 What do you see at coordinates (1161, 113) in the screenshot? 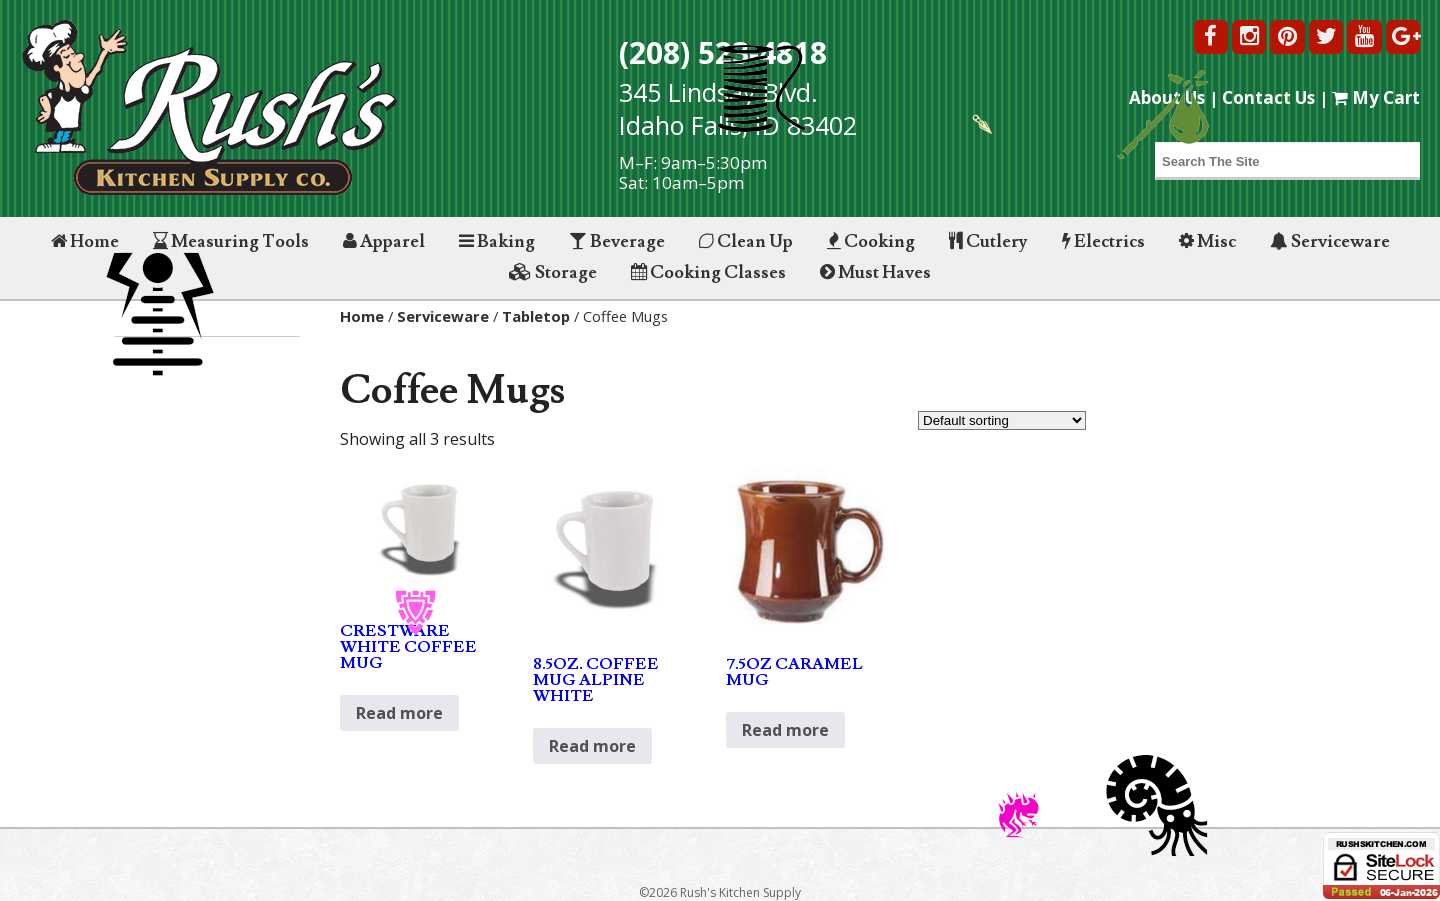
I see `travel or journey-related game feature` at bounding box center [1161, 113].